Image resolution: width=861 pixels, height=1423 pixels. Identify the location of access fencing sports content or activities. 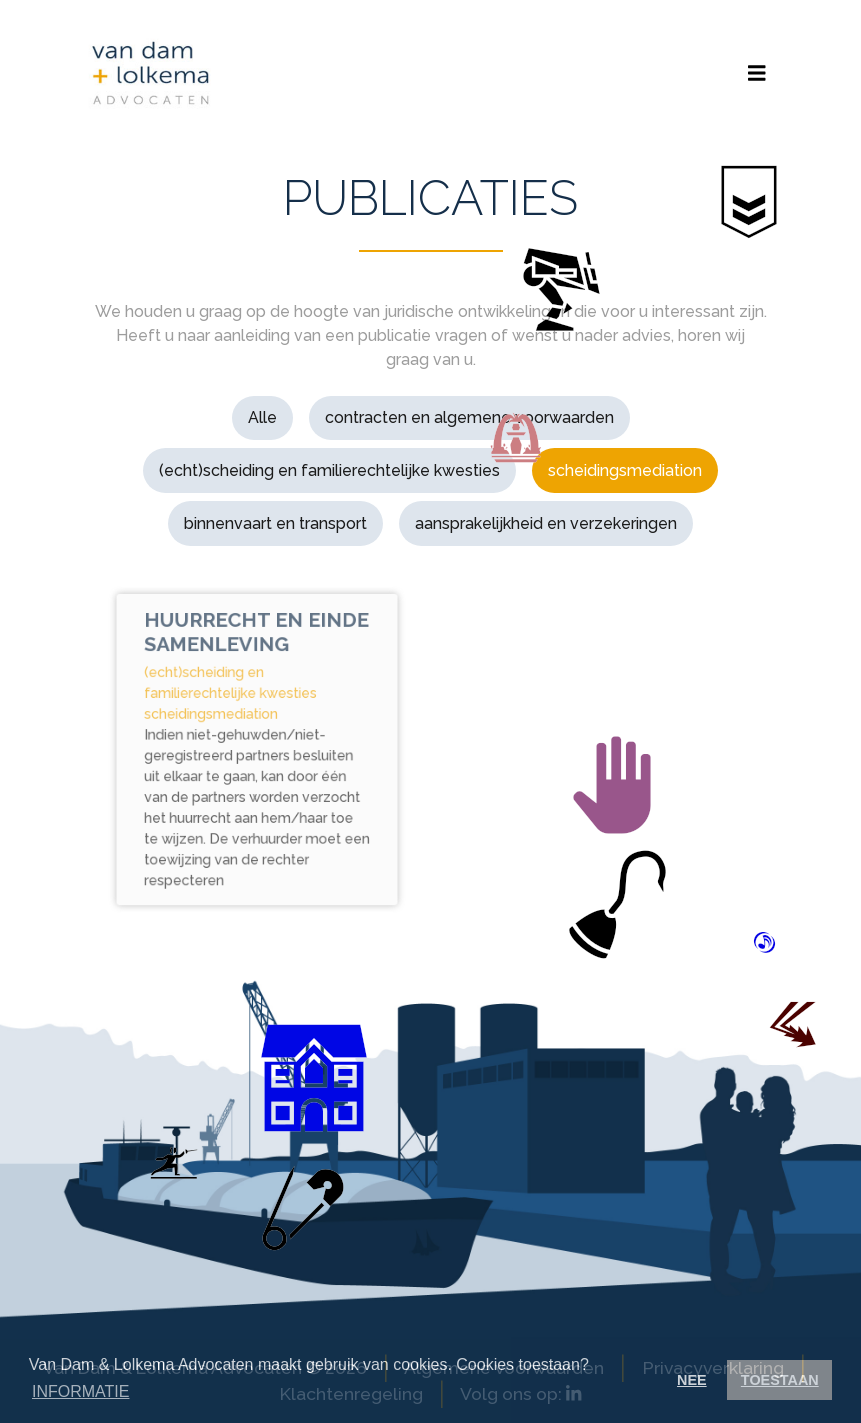
(174, 1163).